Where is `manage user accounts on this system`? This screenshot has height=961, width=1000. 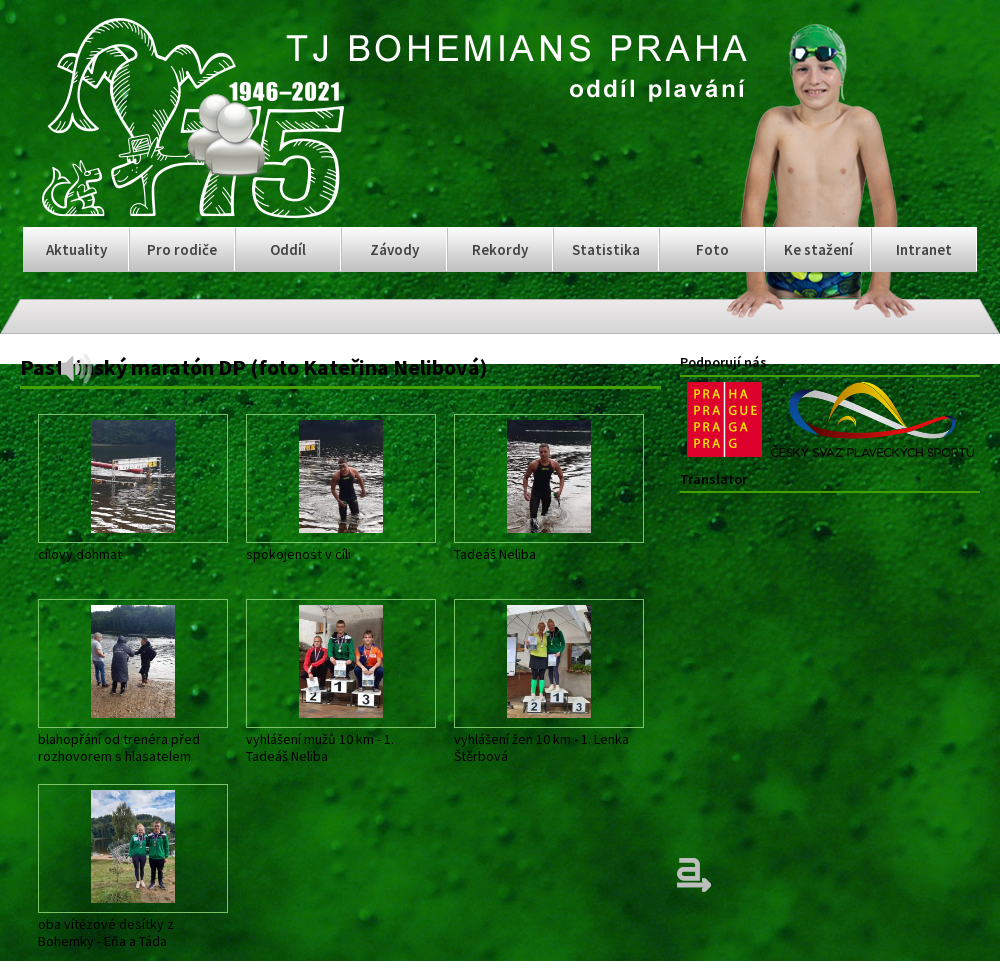 manage user accounts on this system is located at coordinates (227, 136).